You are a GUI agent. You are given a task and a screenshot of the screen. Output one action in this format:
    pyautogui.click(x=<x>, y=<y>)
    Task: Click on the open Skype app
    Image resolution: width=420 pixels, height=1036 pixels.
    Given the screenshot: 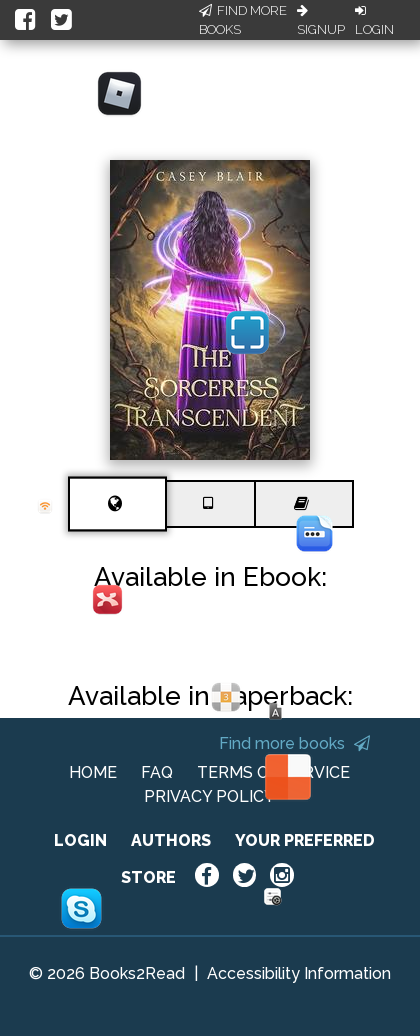 What is the action you would take?
    pyautogui.click(x=81, y=908)
    